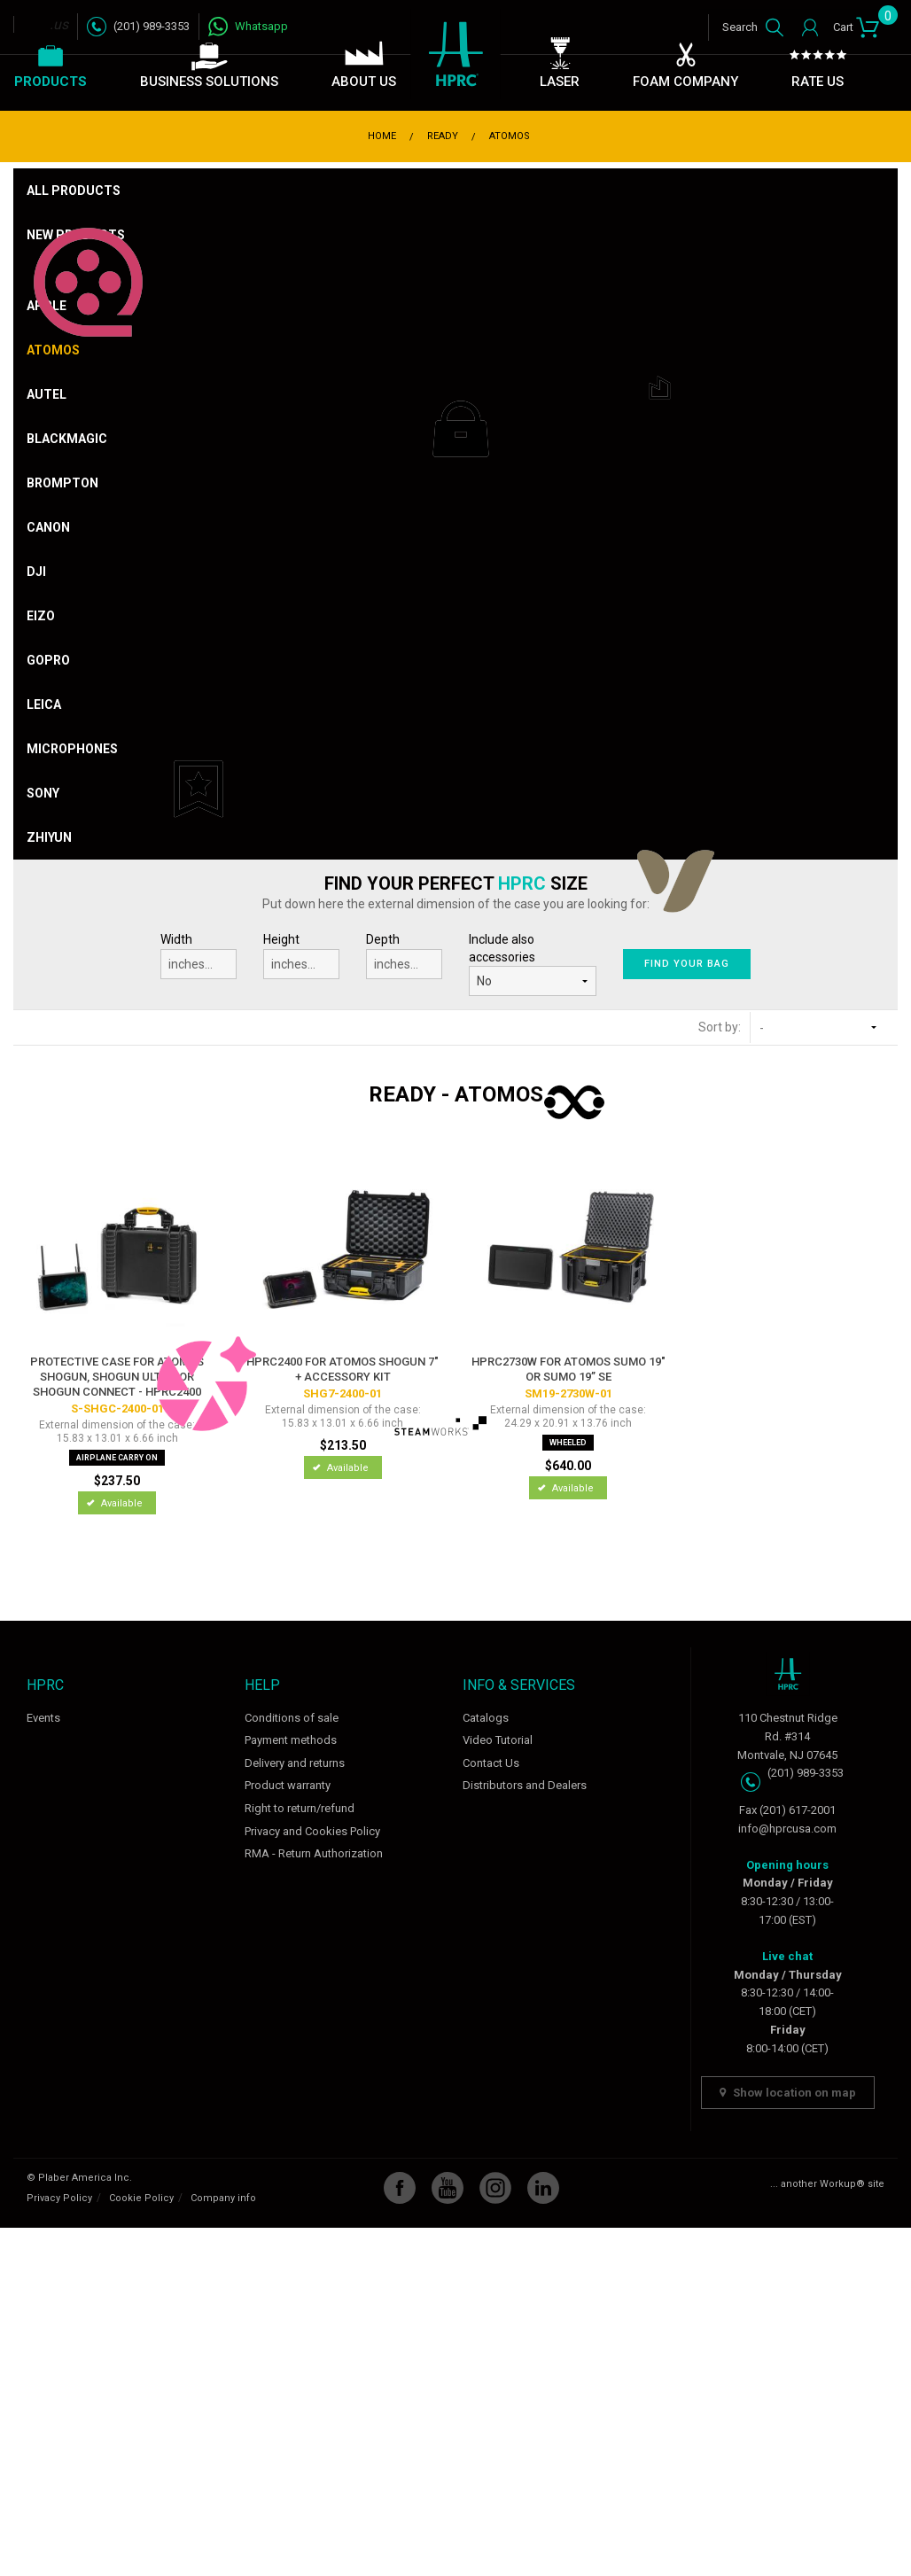 The height and width of the screenshot is (2576, 911). I want to click on open vectary 3d design application, so click(675, 881).